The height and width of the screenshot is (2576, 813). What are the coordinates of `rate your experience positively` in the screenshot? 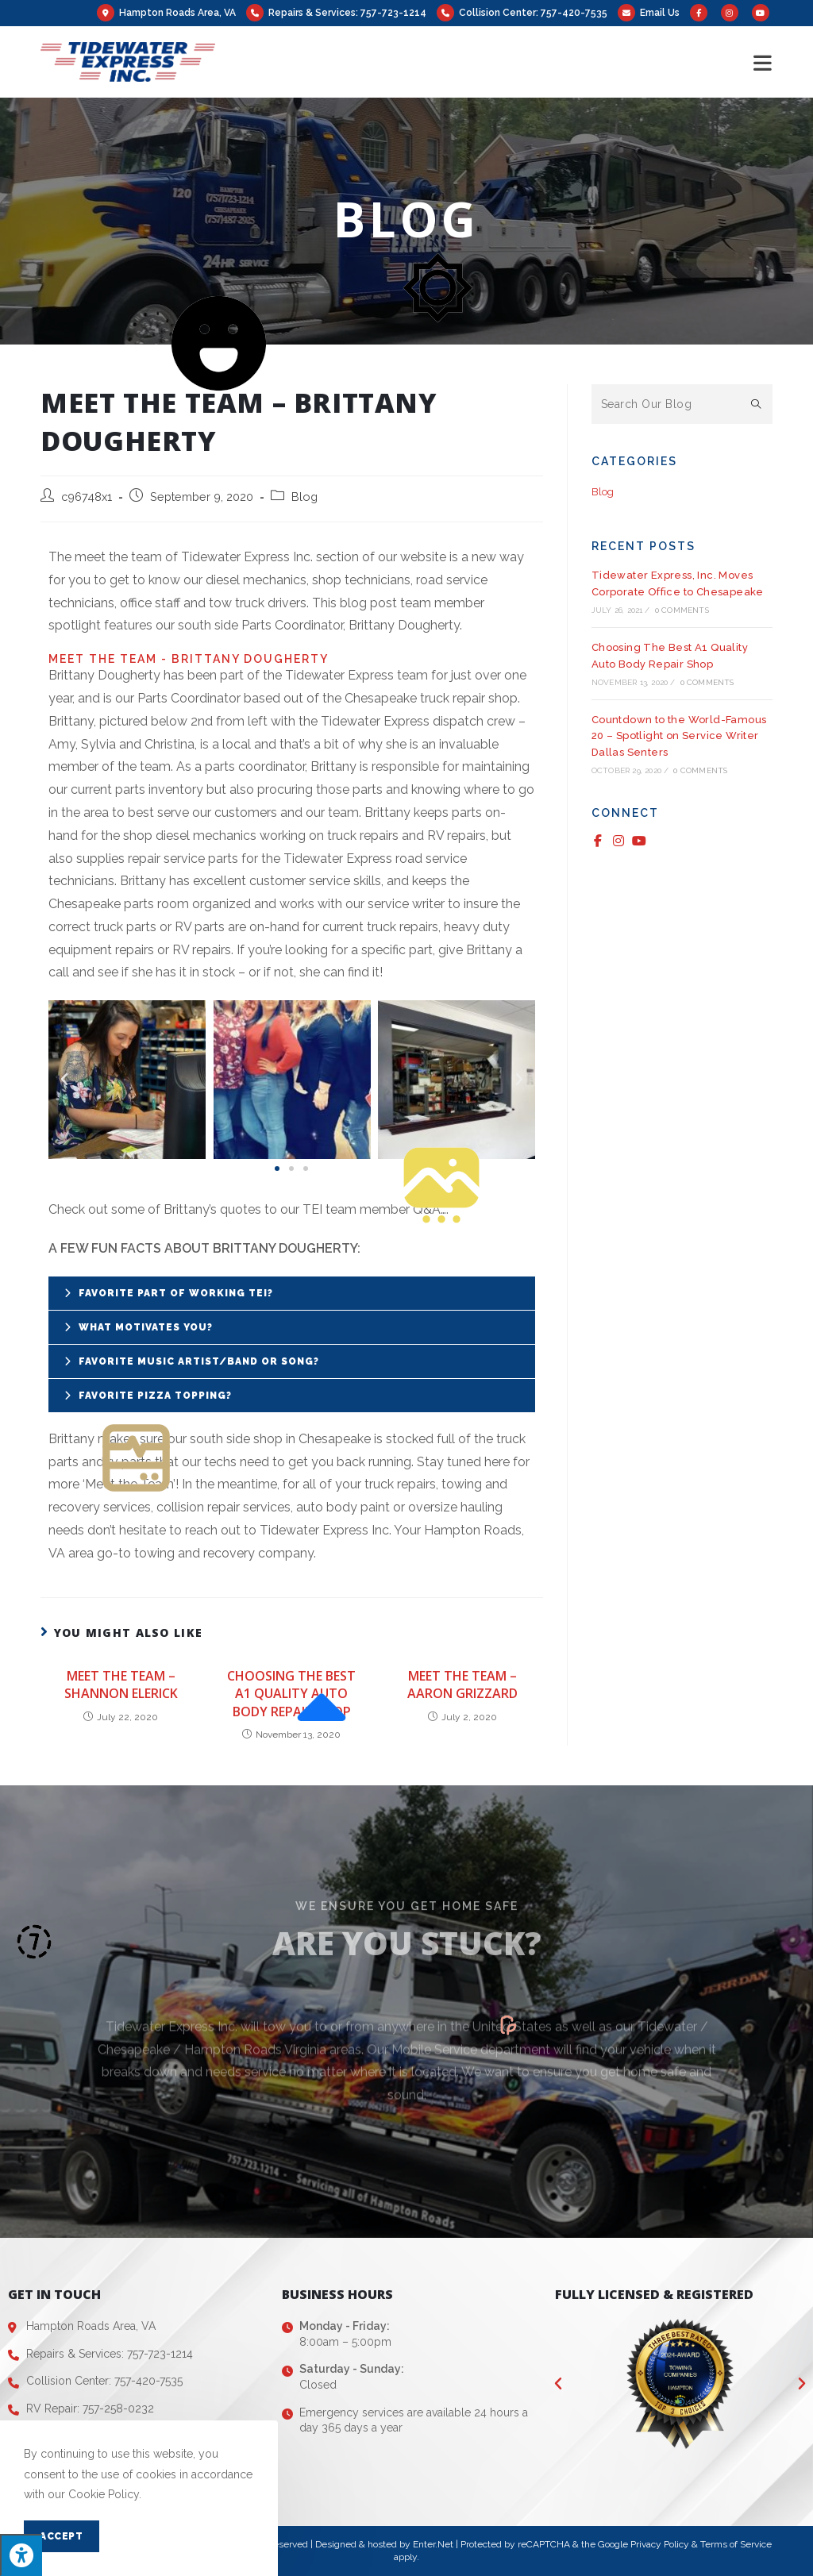 It's located at (218, 343).